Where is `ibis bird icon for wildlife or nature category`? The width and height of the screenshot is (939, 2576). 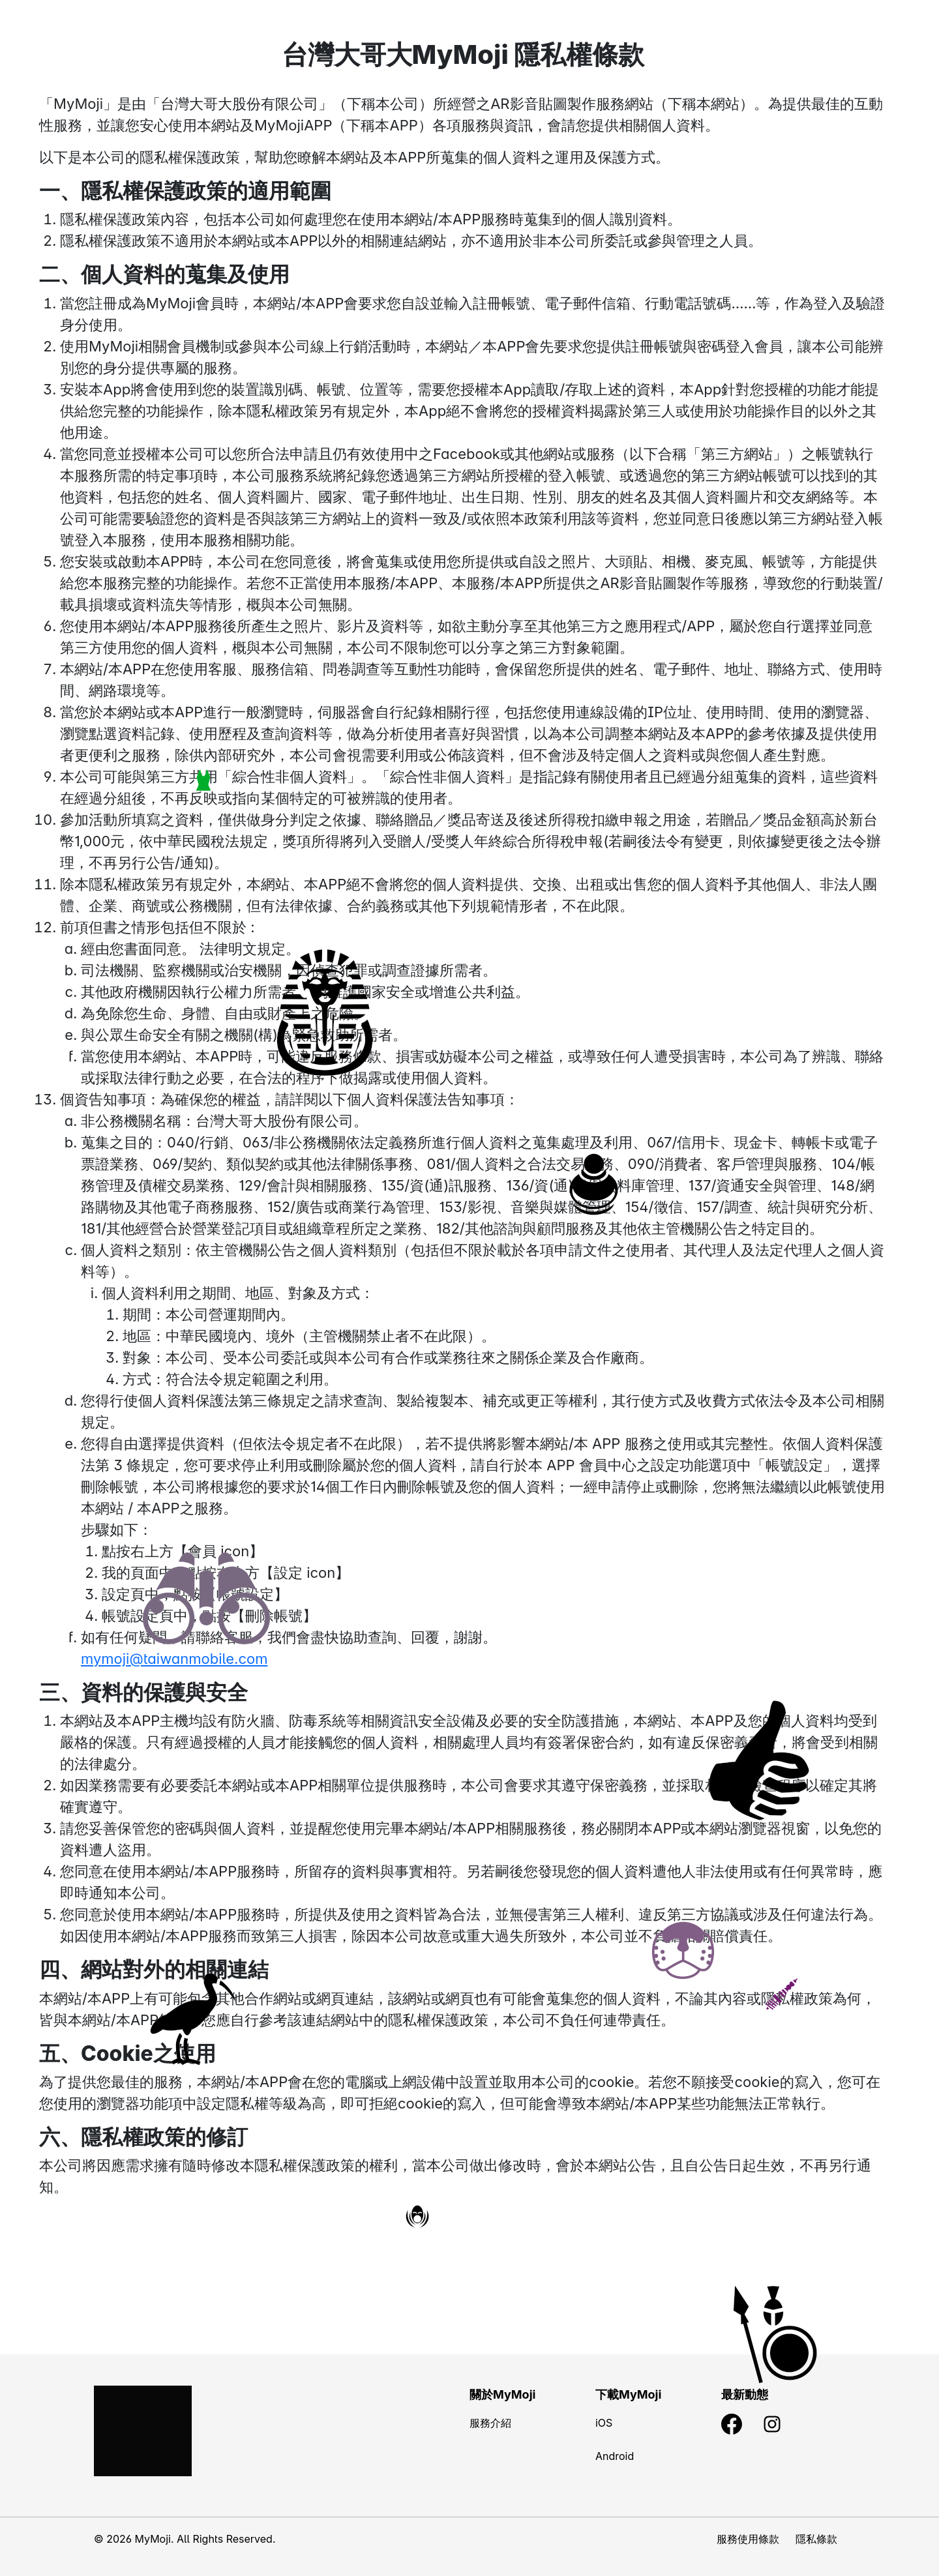
ibis bird icon for wildlife or nature category is located at coordinates (193, 2019).